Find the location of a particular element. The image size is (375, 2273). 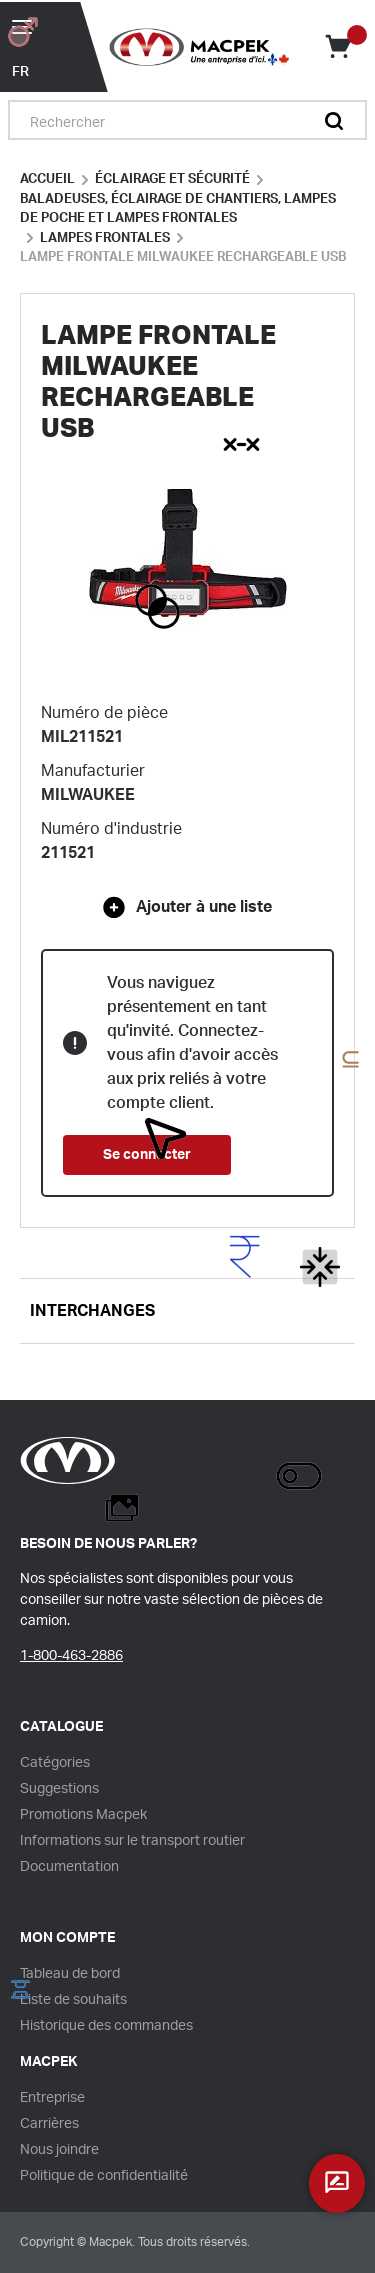

apply intersection operation to selected shapes is located at coordinates (157, 606).